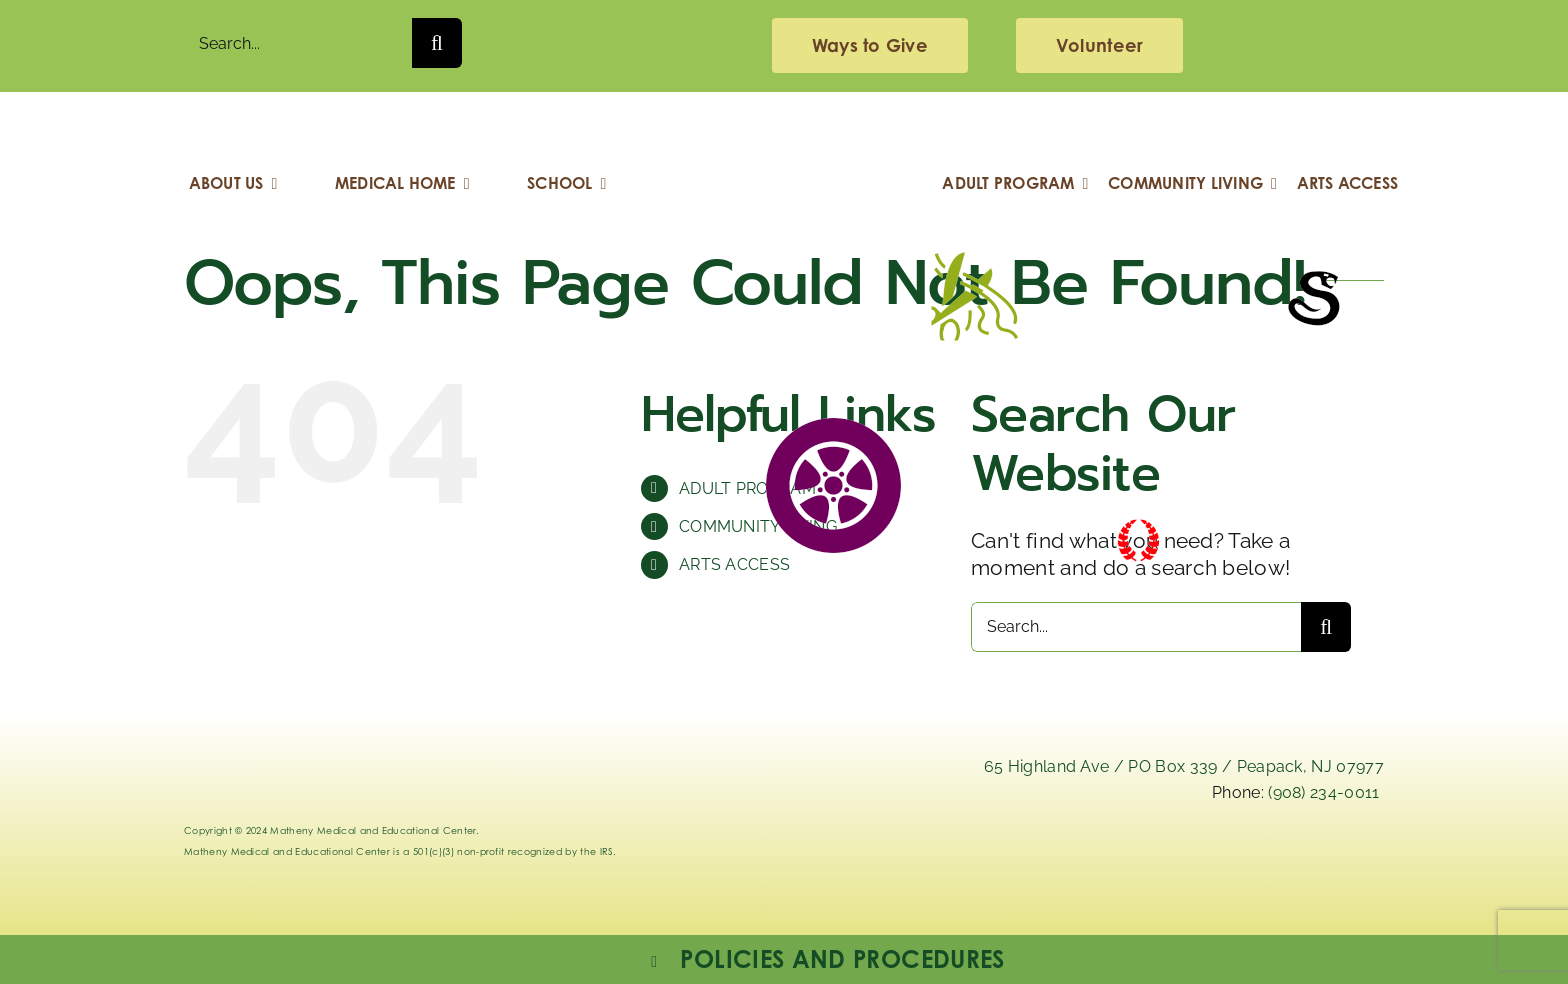 The width and height of the screenshot is (1568, 984). What do you see at coordinates (1314, 298) in the screenshot?
I see `play snake game` at bounding box center [1314, 298].